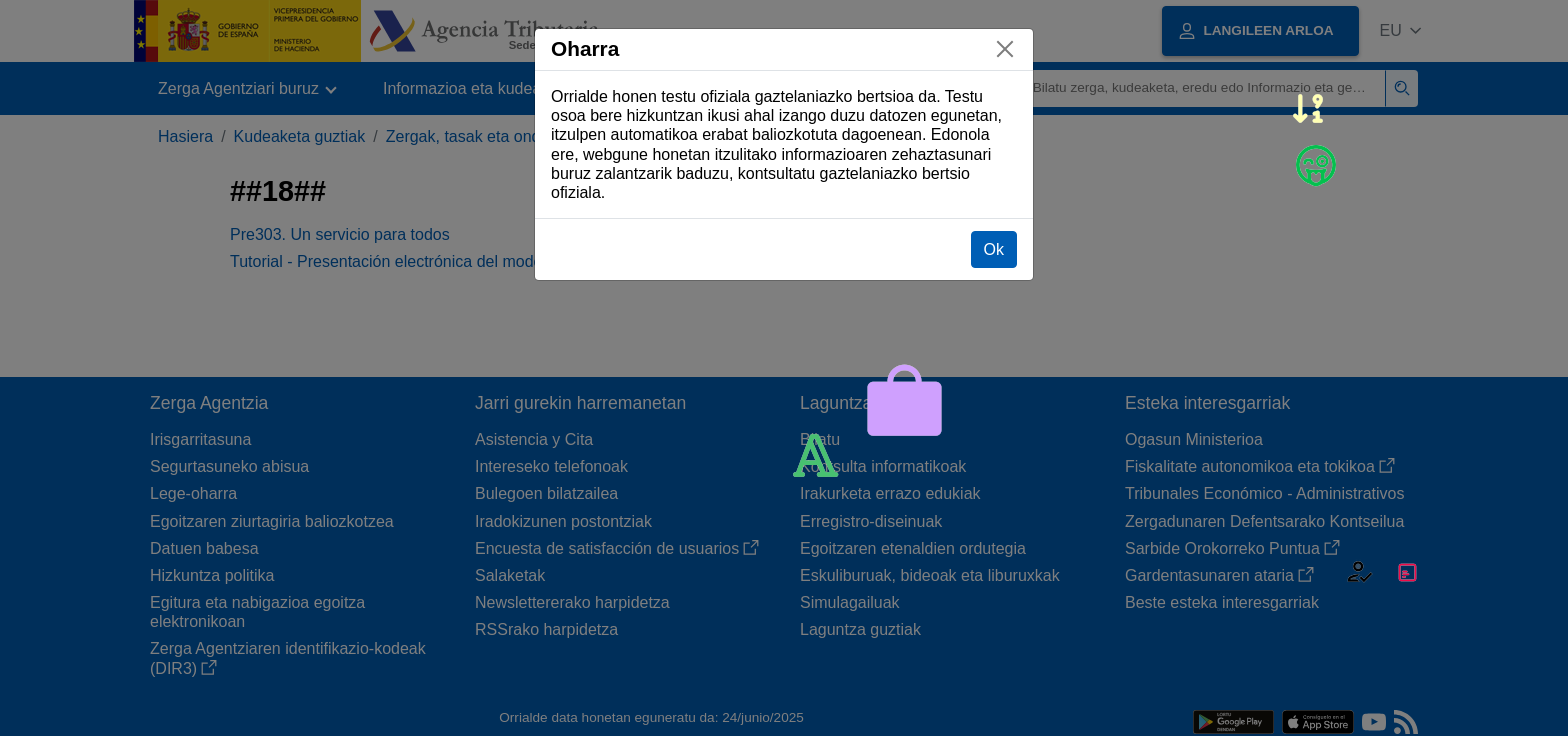  What do you see at coordinates (1407, 572) in the screenshot?
I see `align content to bottom-left of container` at bounding box center [1407, 572].